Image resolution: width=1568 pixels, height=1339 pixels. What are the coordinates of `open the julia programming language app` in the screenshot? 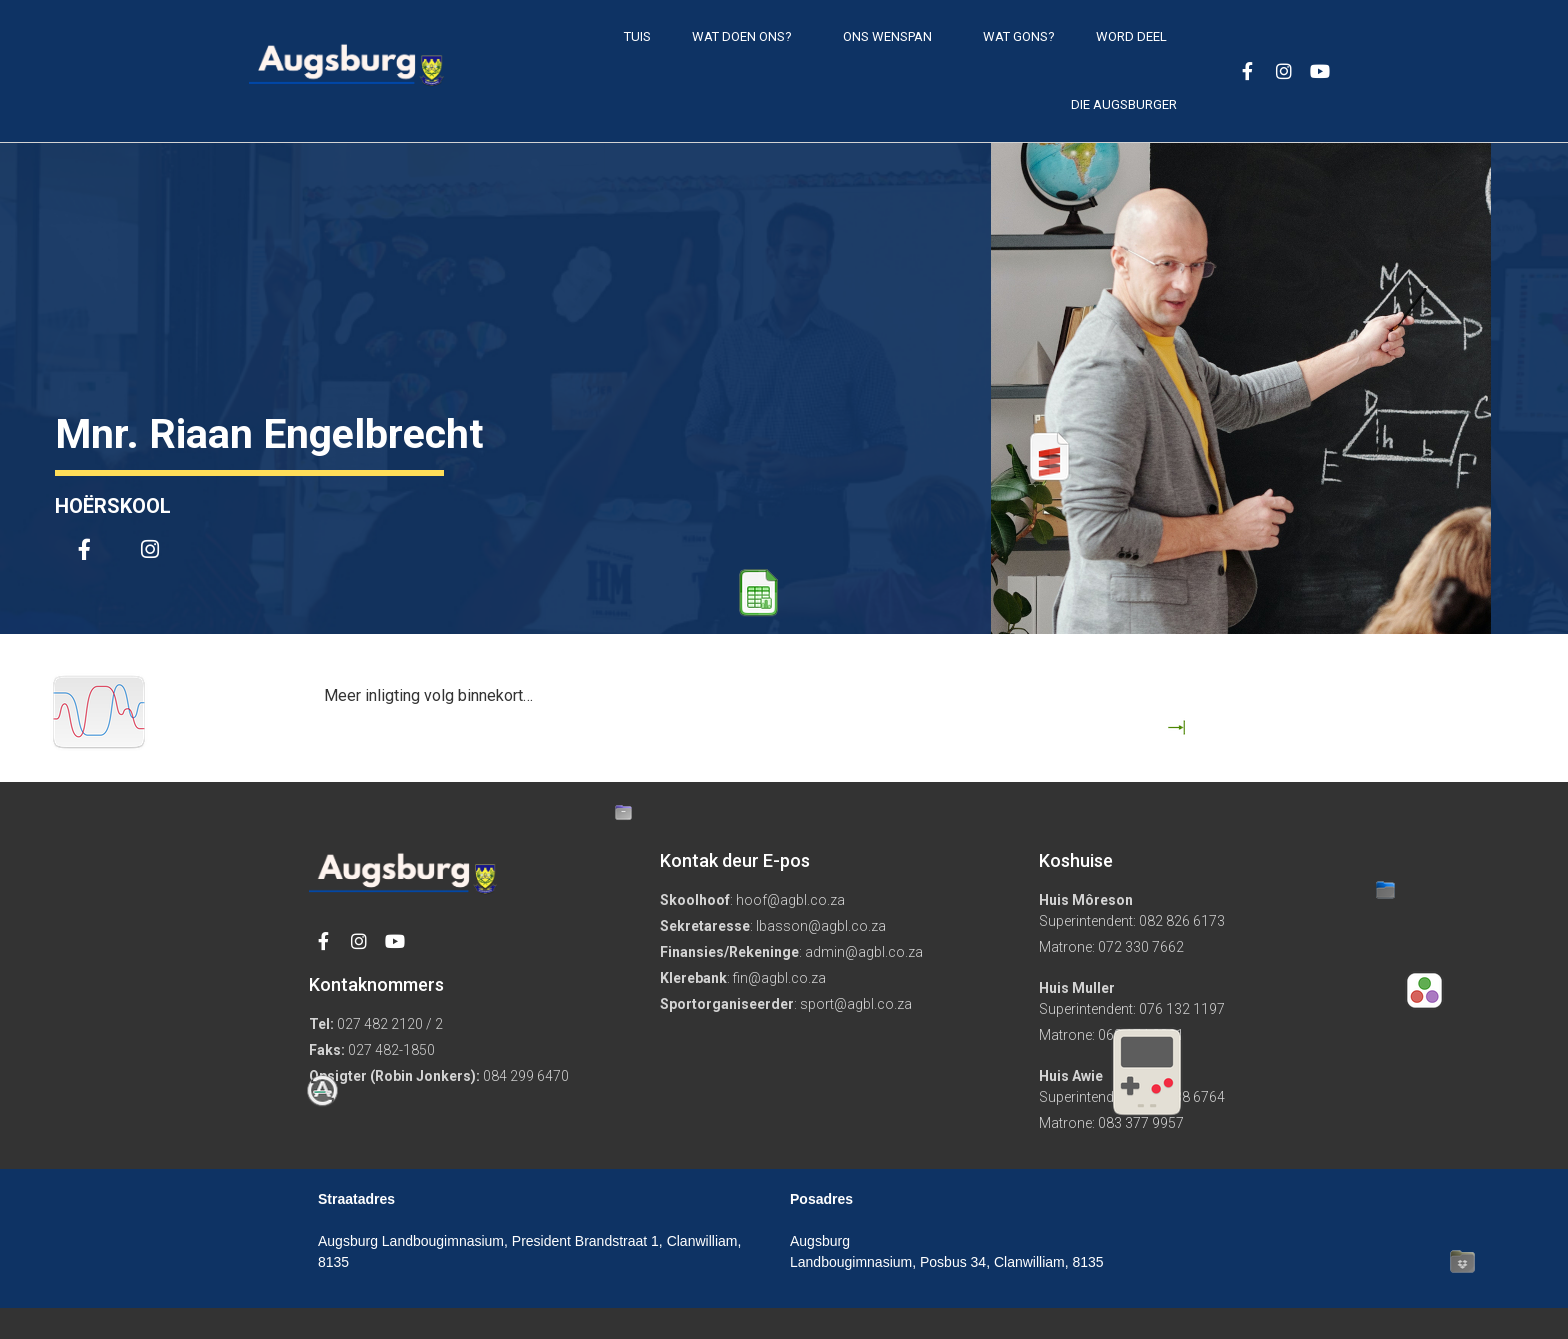 It's located at (1424, 990).